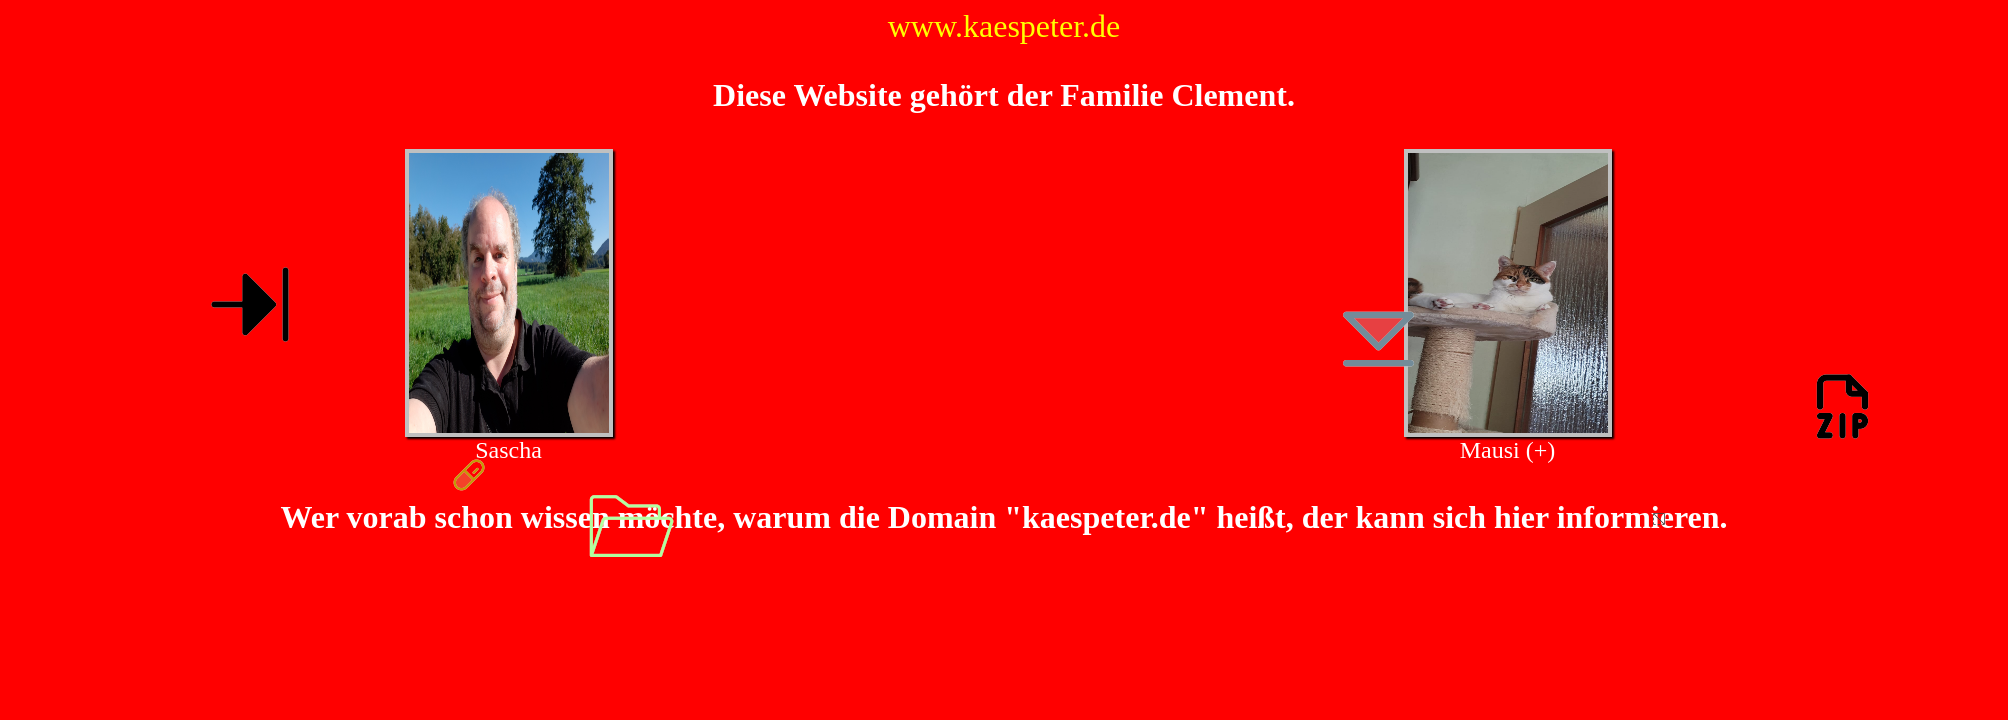 The height and width of the screenshot is (720, 2008). Describe the element at coordinates (251, 304) in the screenshot. I see `go to end of content or list` at that location.